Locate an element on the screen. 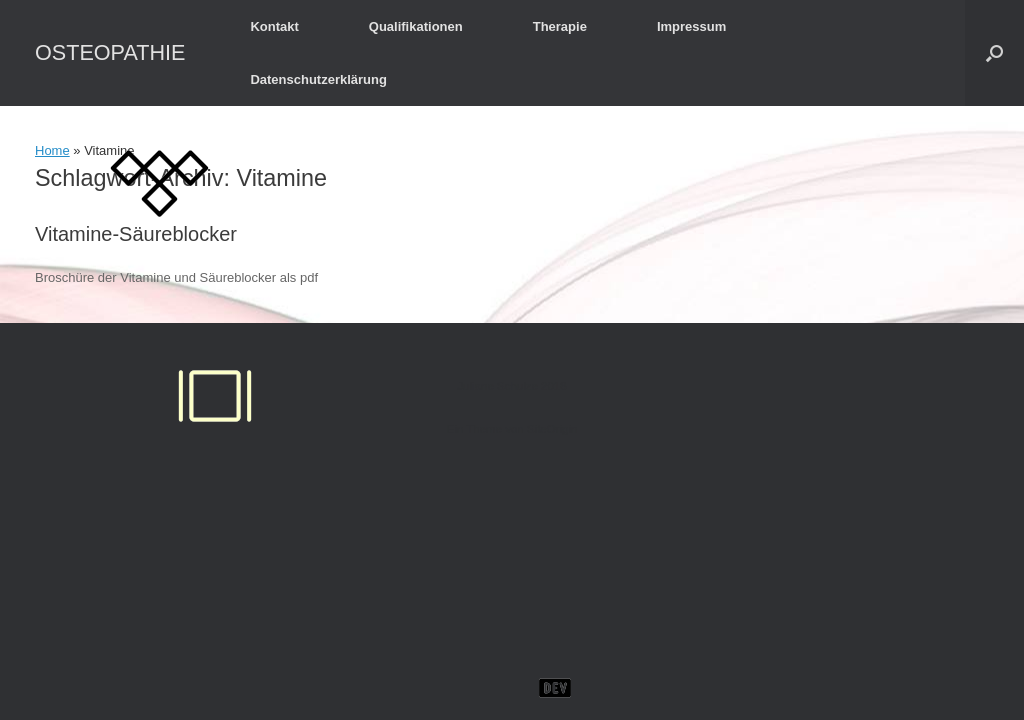 The height and width of the screenshot is (720, 1024). link to dev.to developer community profile is located at coordinates (555, 688).